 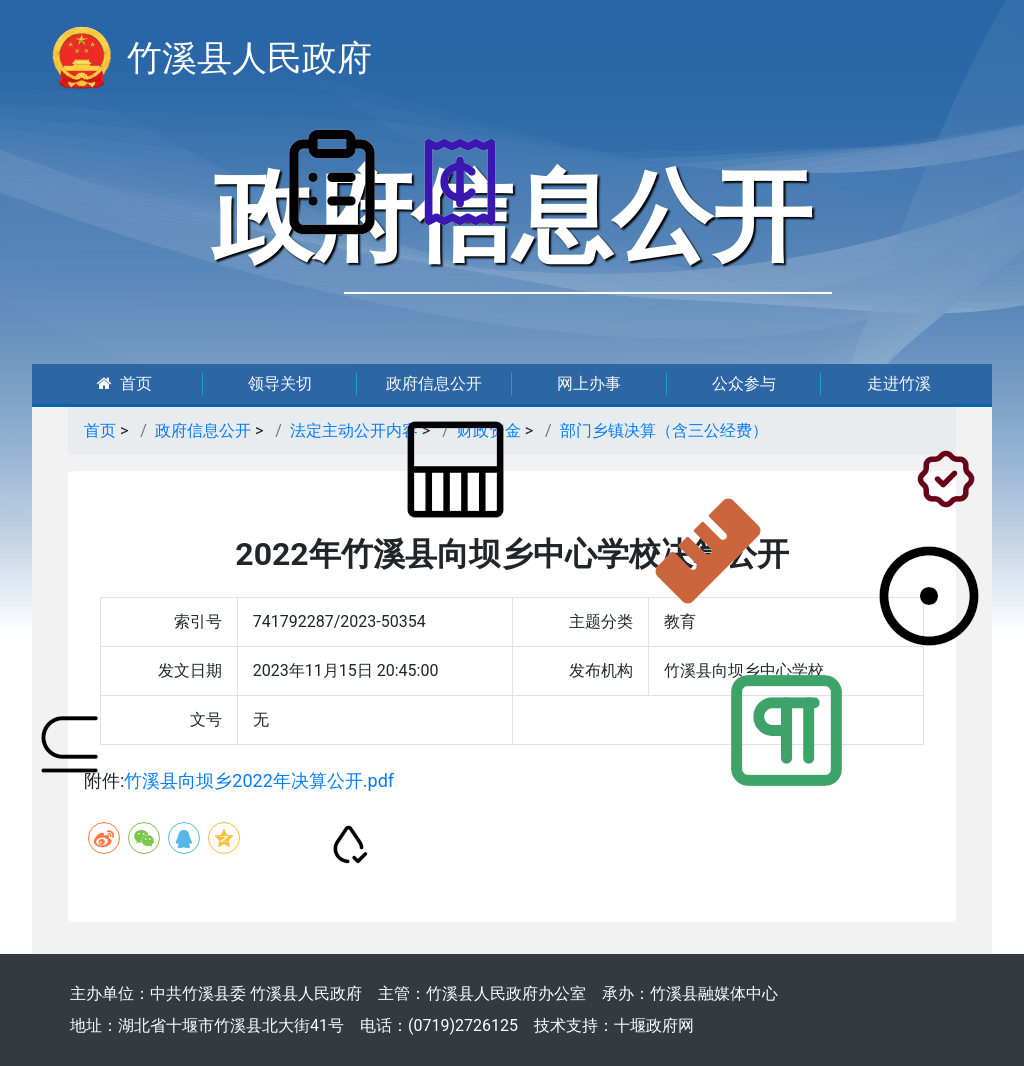 I want to click on view transaction receipt details, so click(x=460, y=182).